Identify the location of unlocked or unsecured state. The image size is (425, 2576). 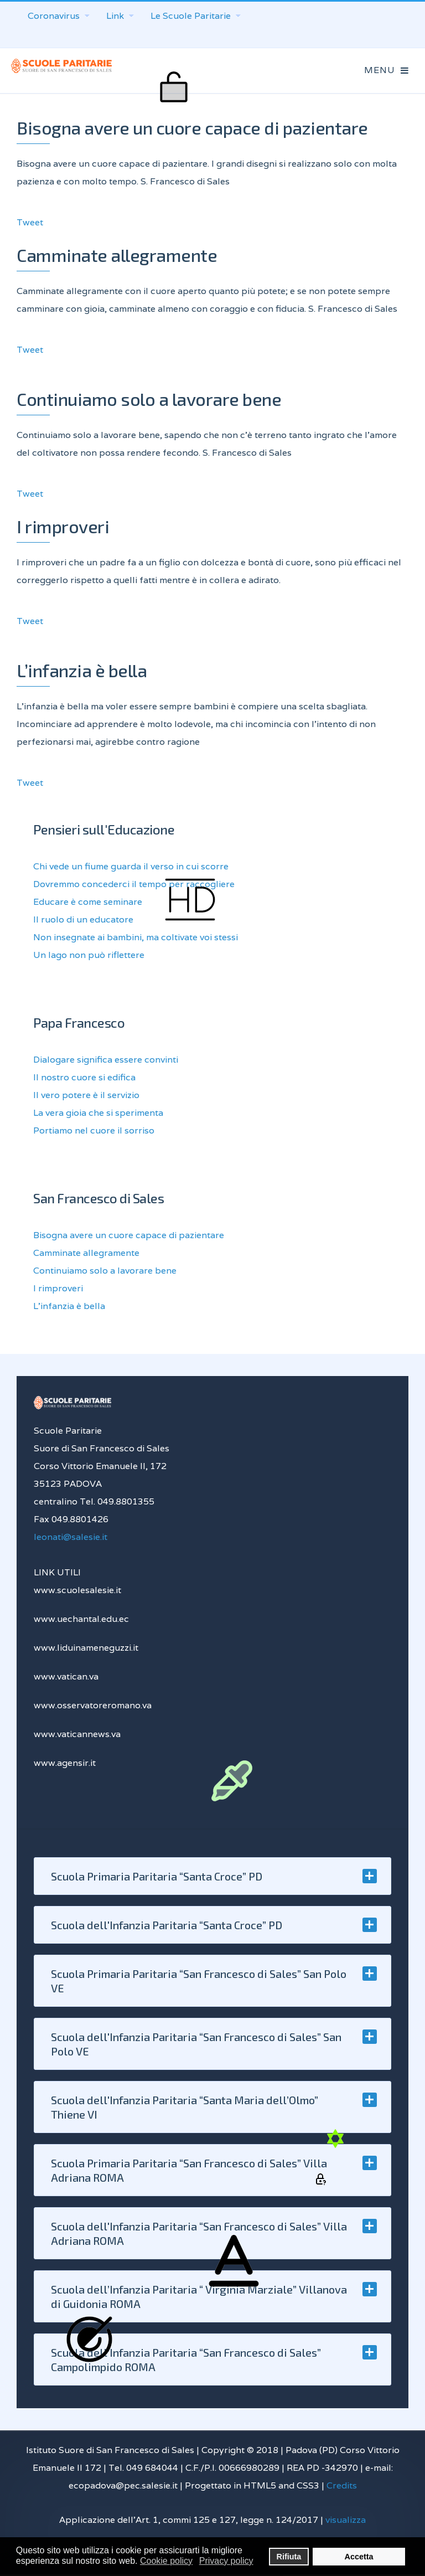
(174, 89).